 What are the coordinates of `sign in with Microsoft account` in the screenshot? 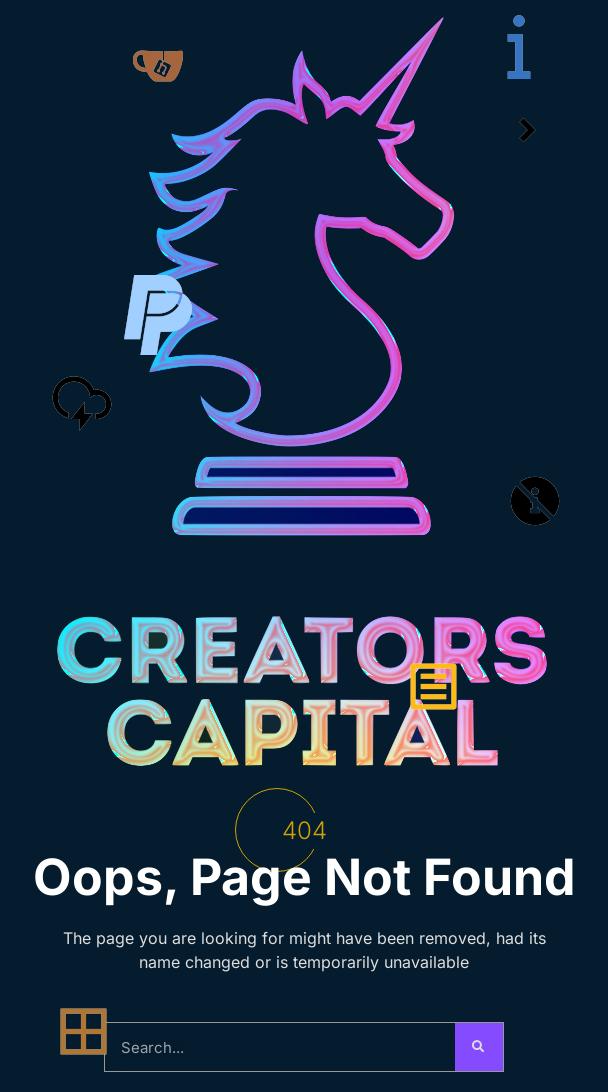 It's located at (83, 1031).